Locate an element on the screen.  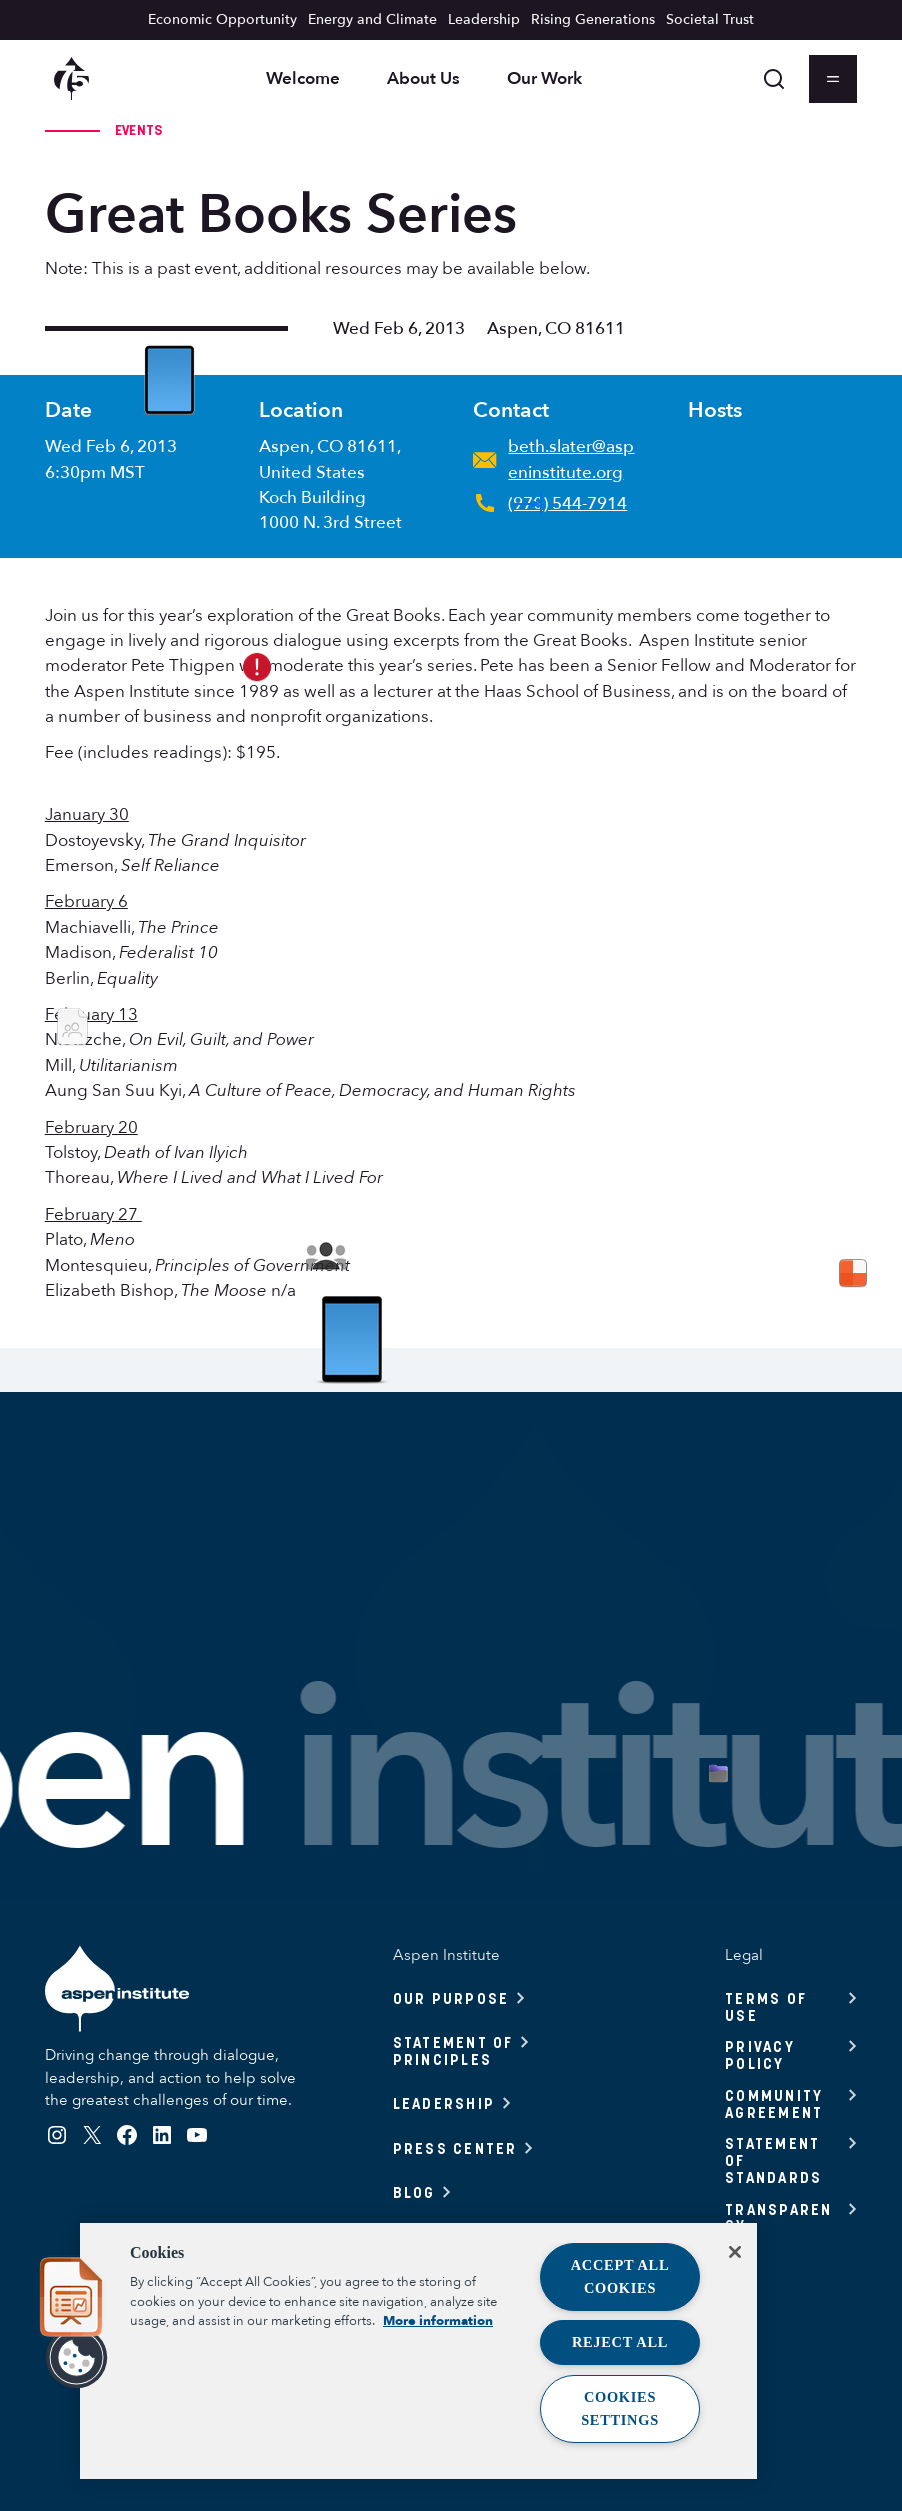
indicates a critical error or dangerous action is located at coordinates (257, 667).